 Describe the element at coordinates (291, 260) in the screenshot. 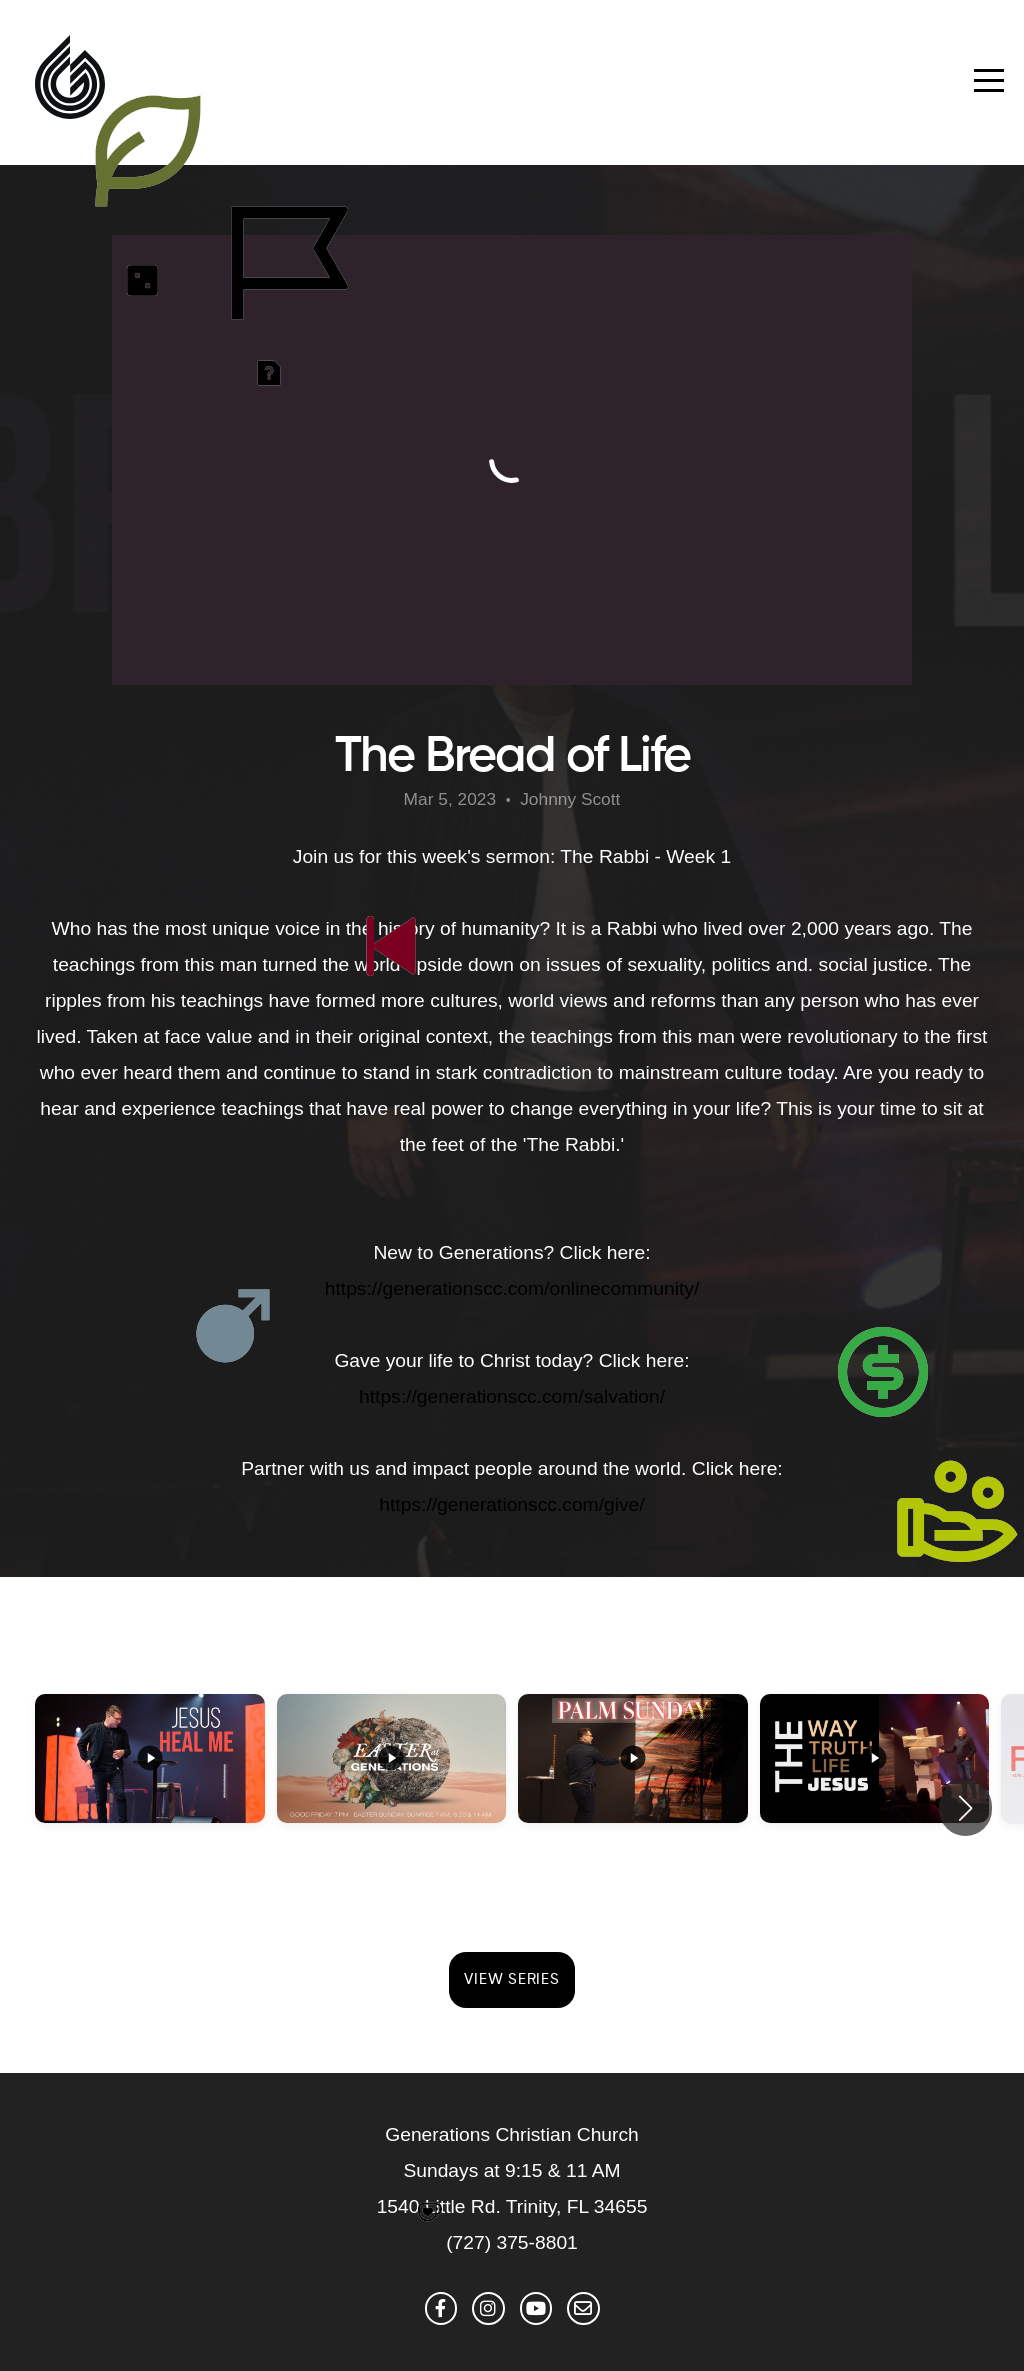

I see `flag or bookmark an item` at that location.